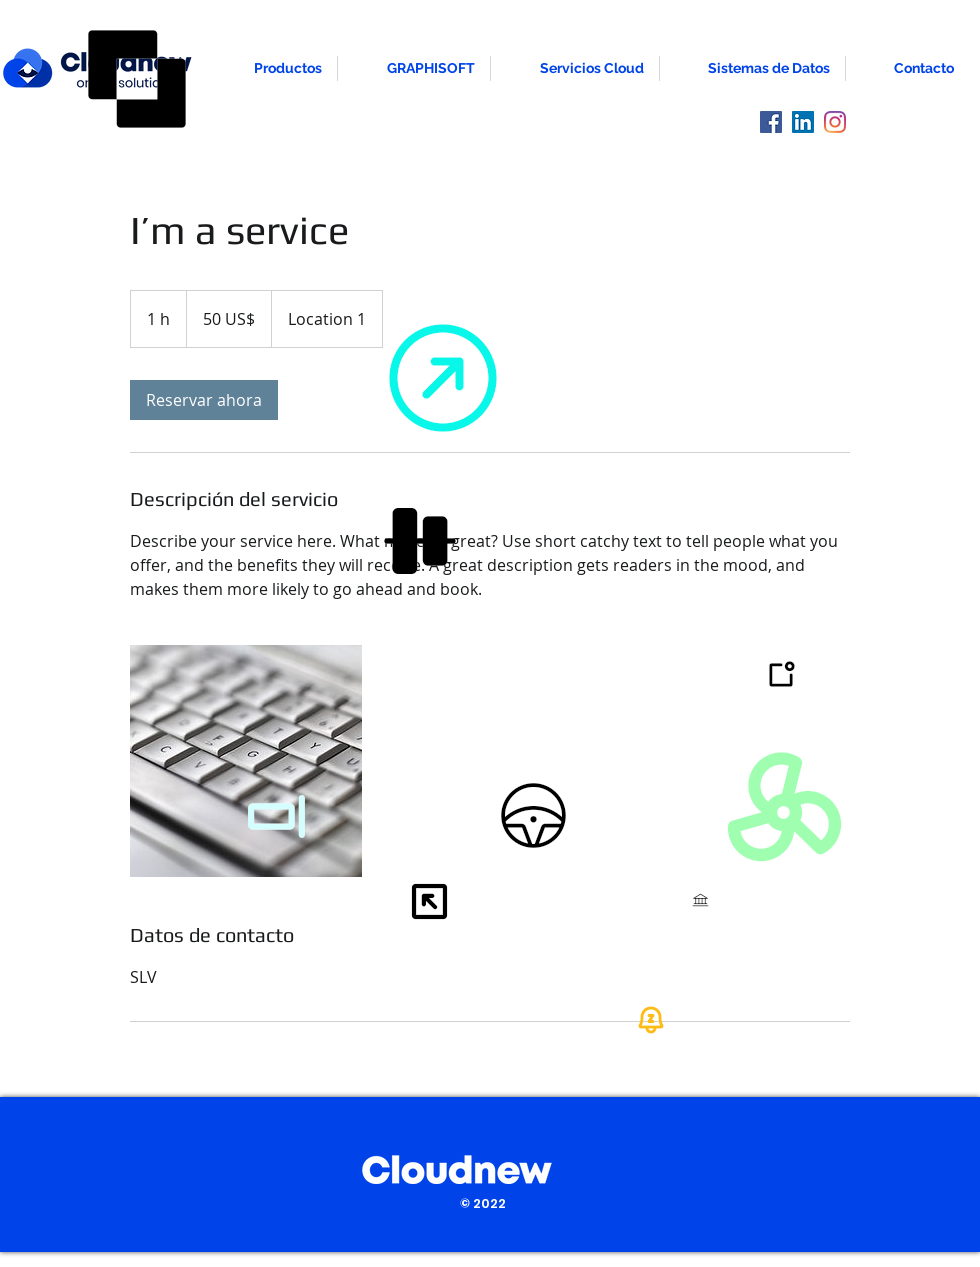 The image size is (980, 1267). Describe the element at coordinates (651, 1020) in the screenshot. I see `enable sleep mode or snooze notifications` at that location.